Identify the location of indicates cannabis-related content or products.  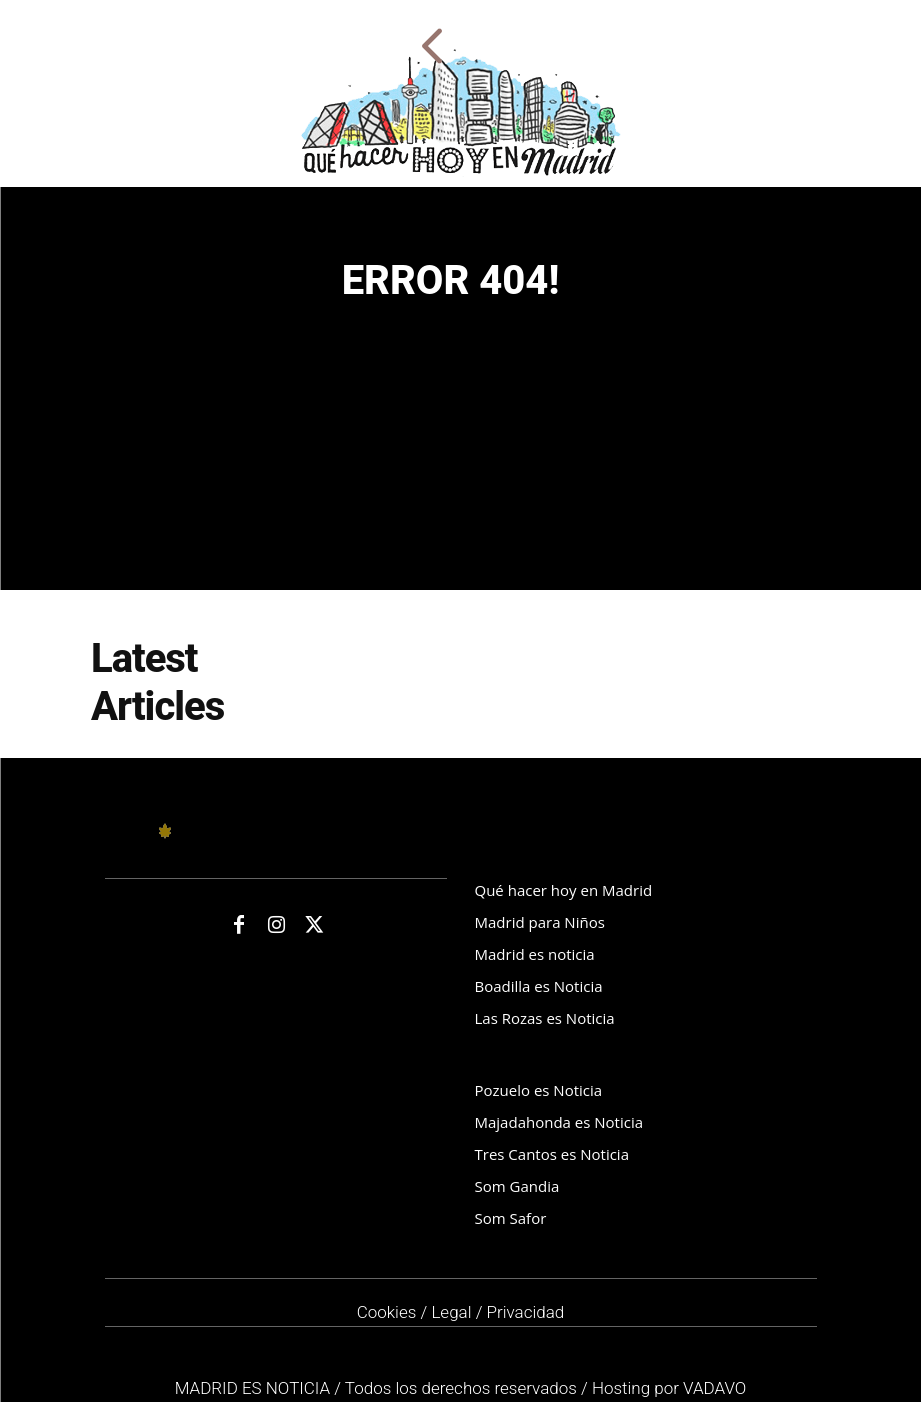
(165, 831).